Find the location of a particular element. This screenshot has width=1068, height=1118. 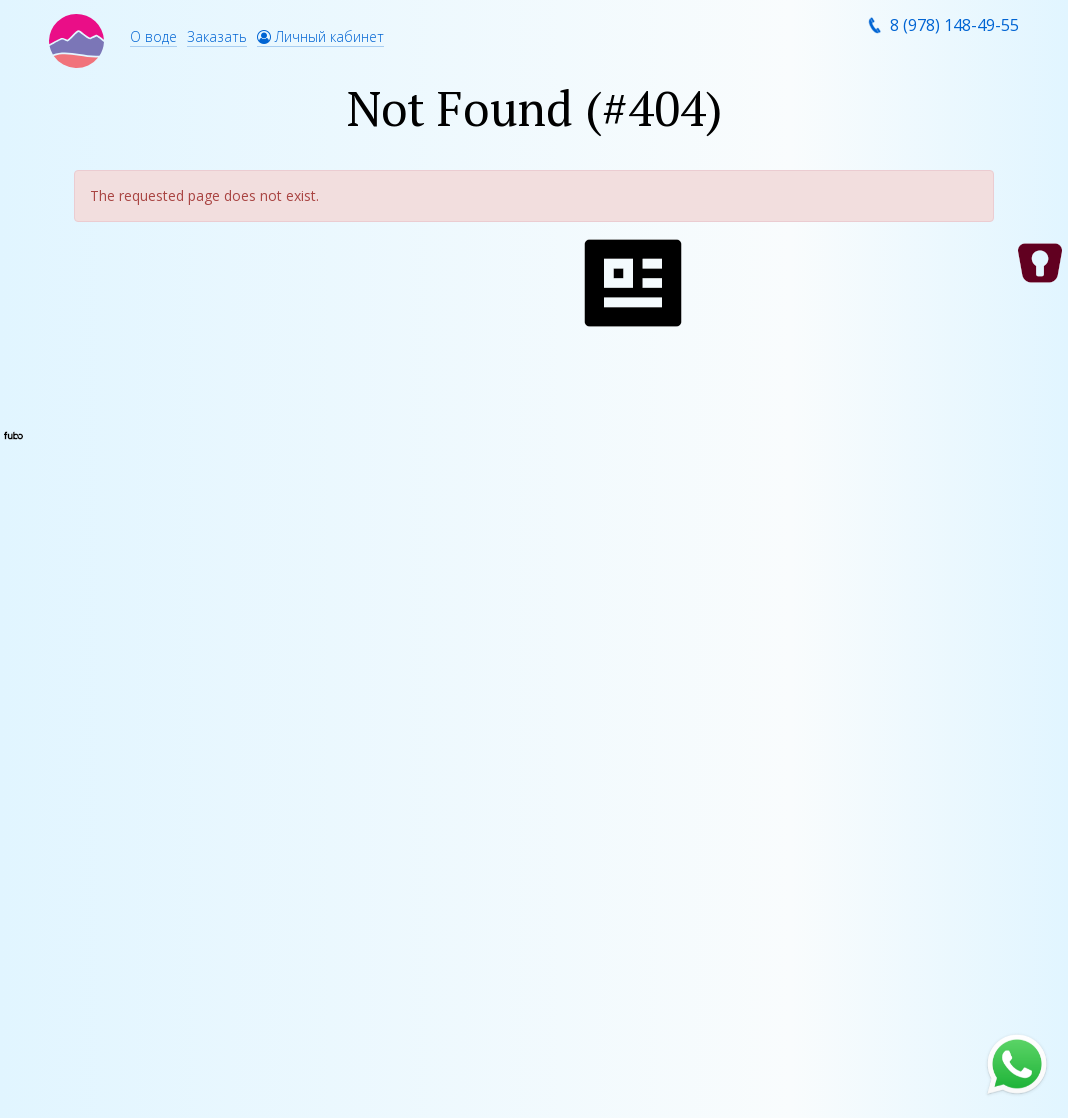

open enpass password manager is located at coordinates (1040, 263).